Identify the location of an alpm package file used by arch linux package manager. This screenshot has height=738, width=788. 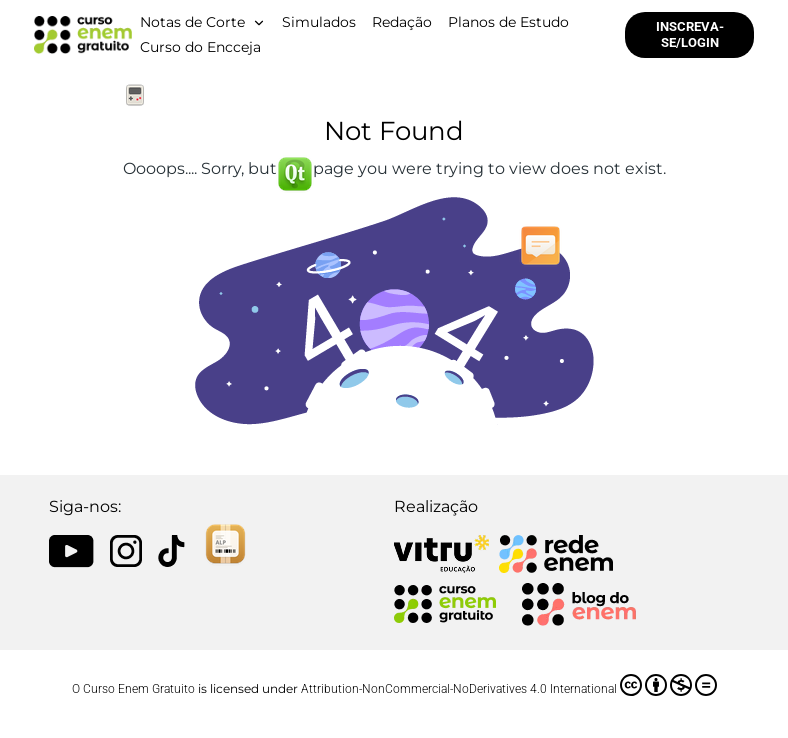
(225, 544).